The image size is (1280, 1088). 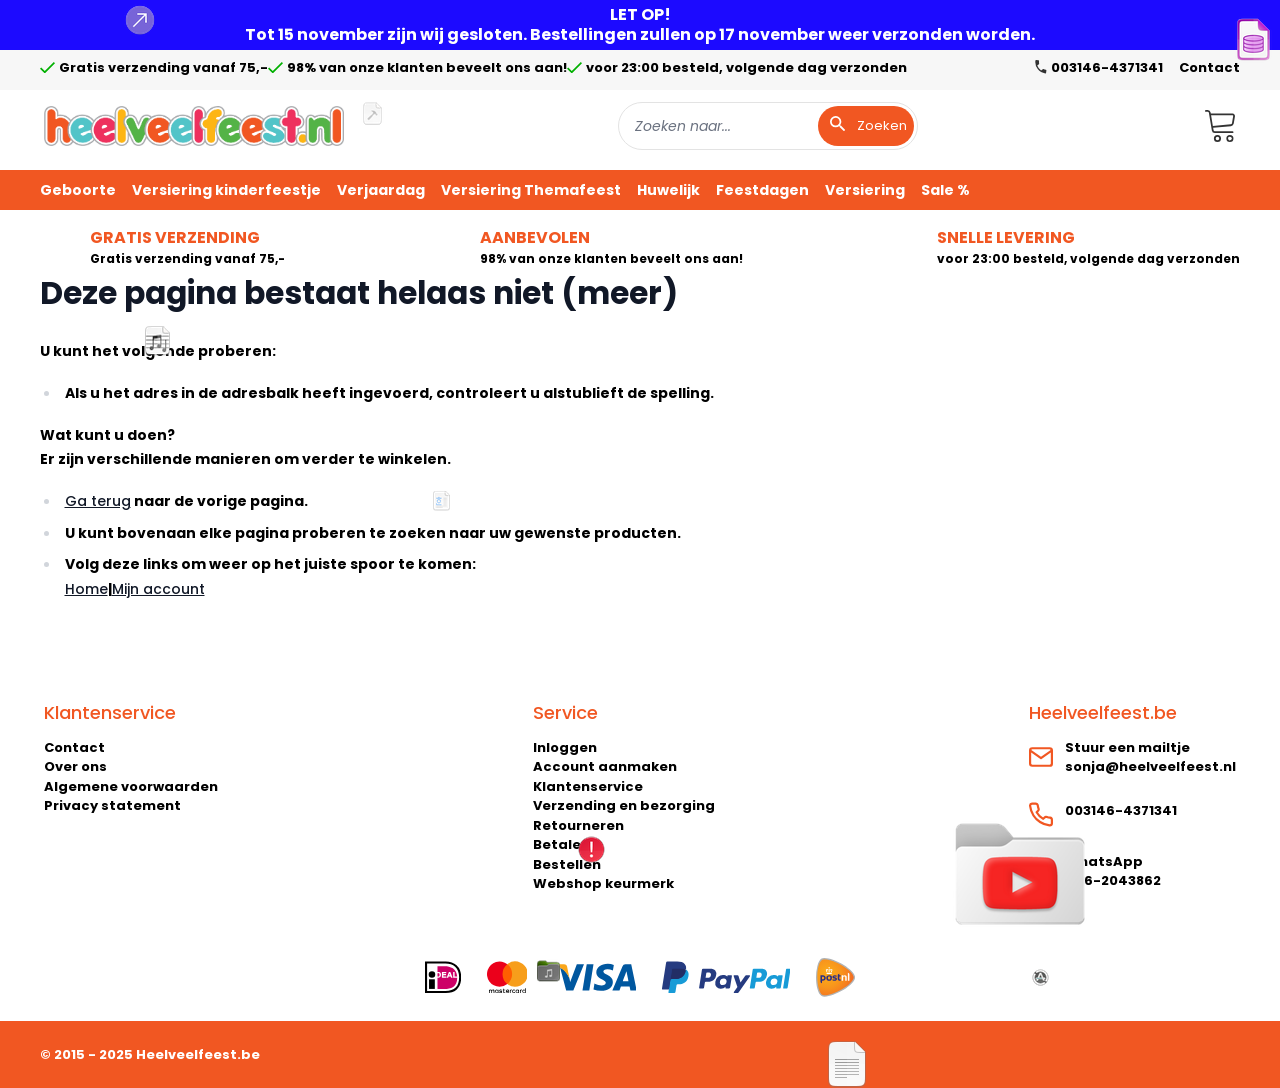 What do you see at coordinates (1253, 39) in the screenshot?
I see `open a database template file` at bounding box center [1253, 39].